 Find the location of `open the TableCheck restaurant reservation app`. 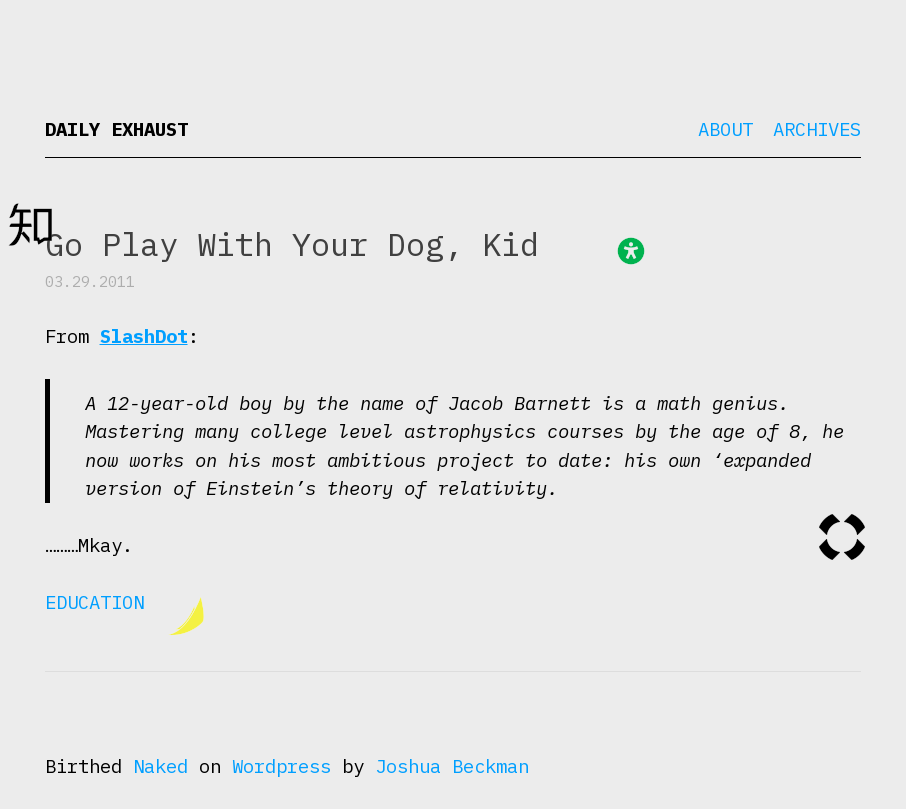

open the TableCheck restaurant reservation app is located at coordinates (842, 537).